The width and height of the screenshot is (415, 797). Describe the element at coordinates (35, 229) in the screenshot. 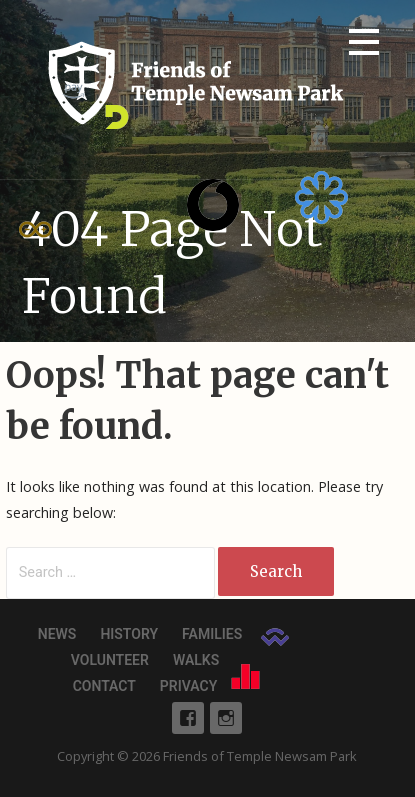

I see `Arduino brand logo` at that location.